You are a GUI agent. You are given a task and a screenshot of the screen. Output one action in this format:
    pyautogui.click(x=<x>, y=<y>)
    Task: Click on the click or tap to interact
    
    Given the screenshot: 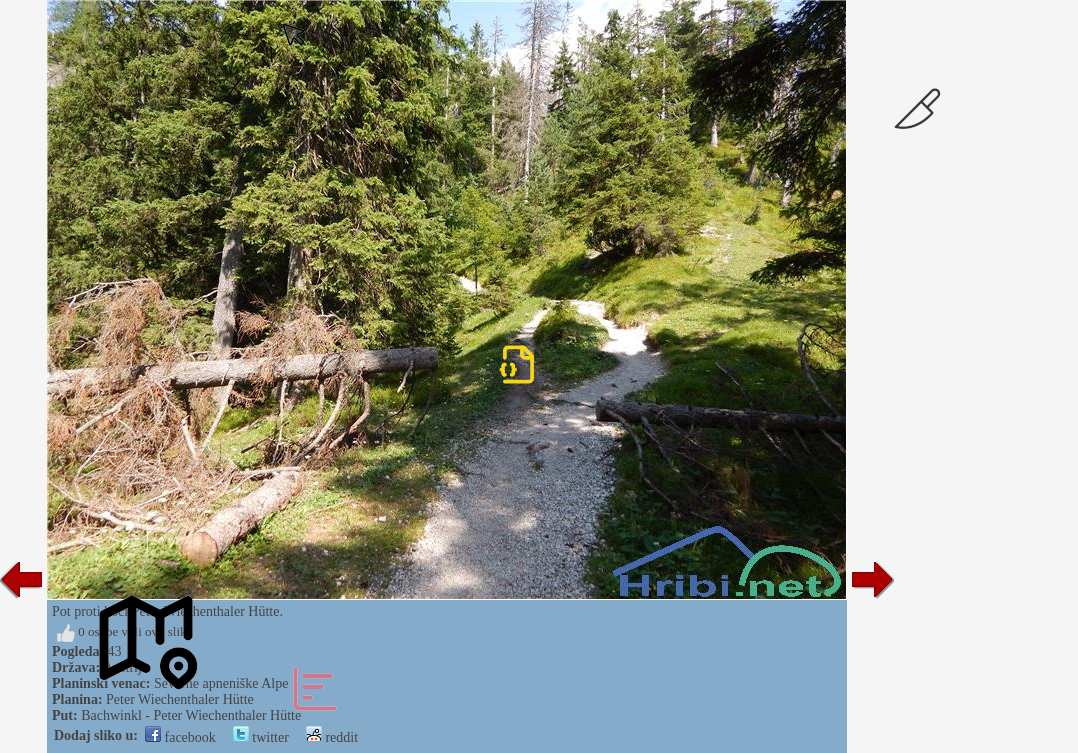 What is the action you would take?
    pyautogui.click(x=293, y=34)
    